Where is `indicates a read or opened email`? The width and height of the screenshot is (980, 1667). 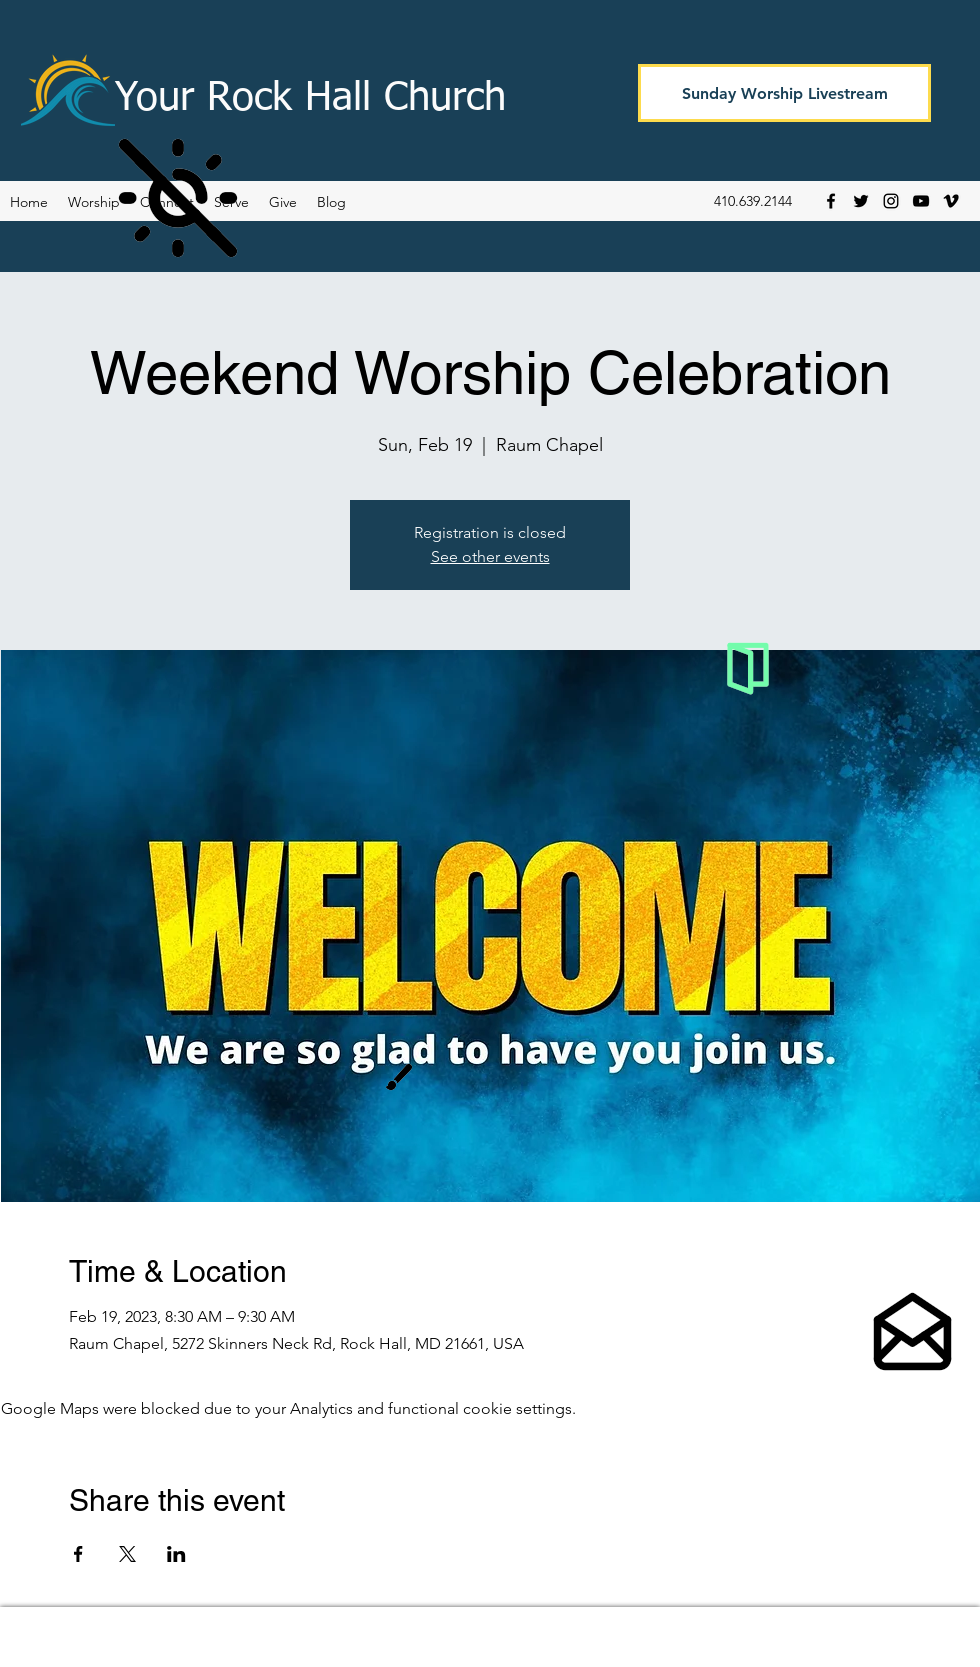
indicates a read or opened email is located at coordinates (912, 1331).